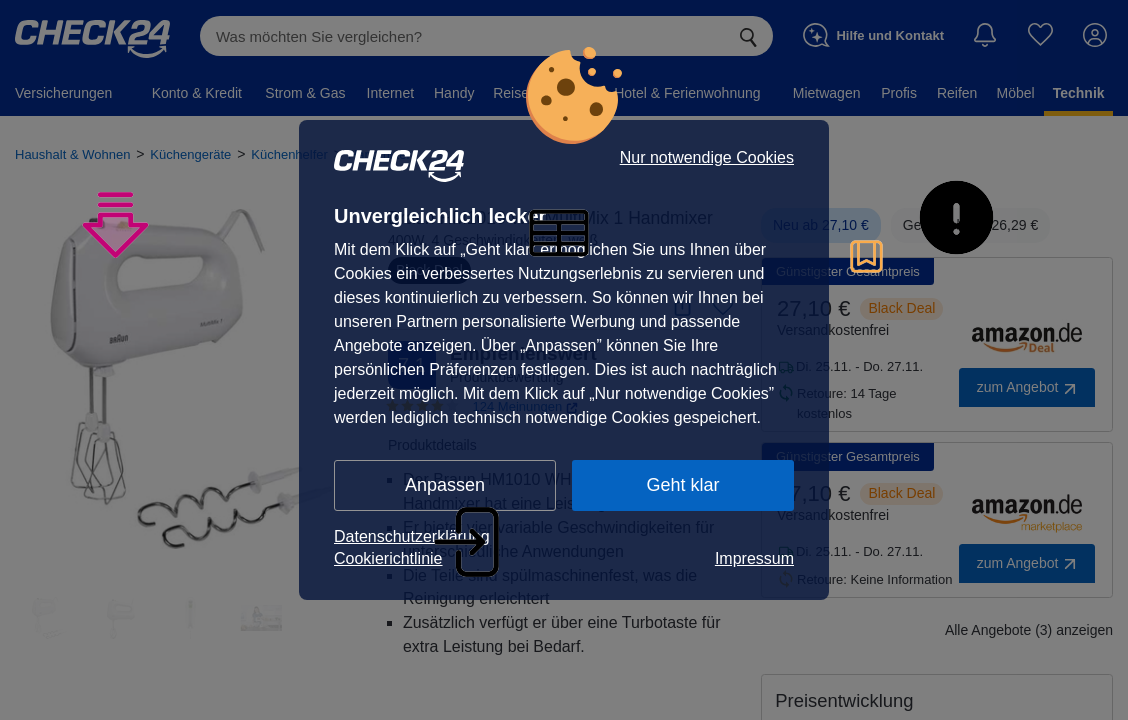 The image size is (1128, 720). What do you see at coordinates (115, 222) in the screenshot?
I see `download file or content` at bounding box center [115, 222].